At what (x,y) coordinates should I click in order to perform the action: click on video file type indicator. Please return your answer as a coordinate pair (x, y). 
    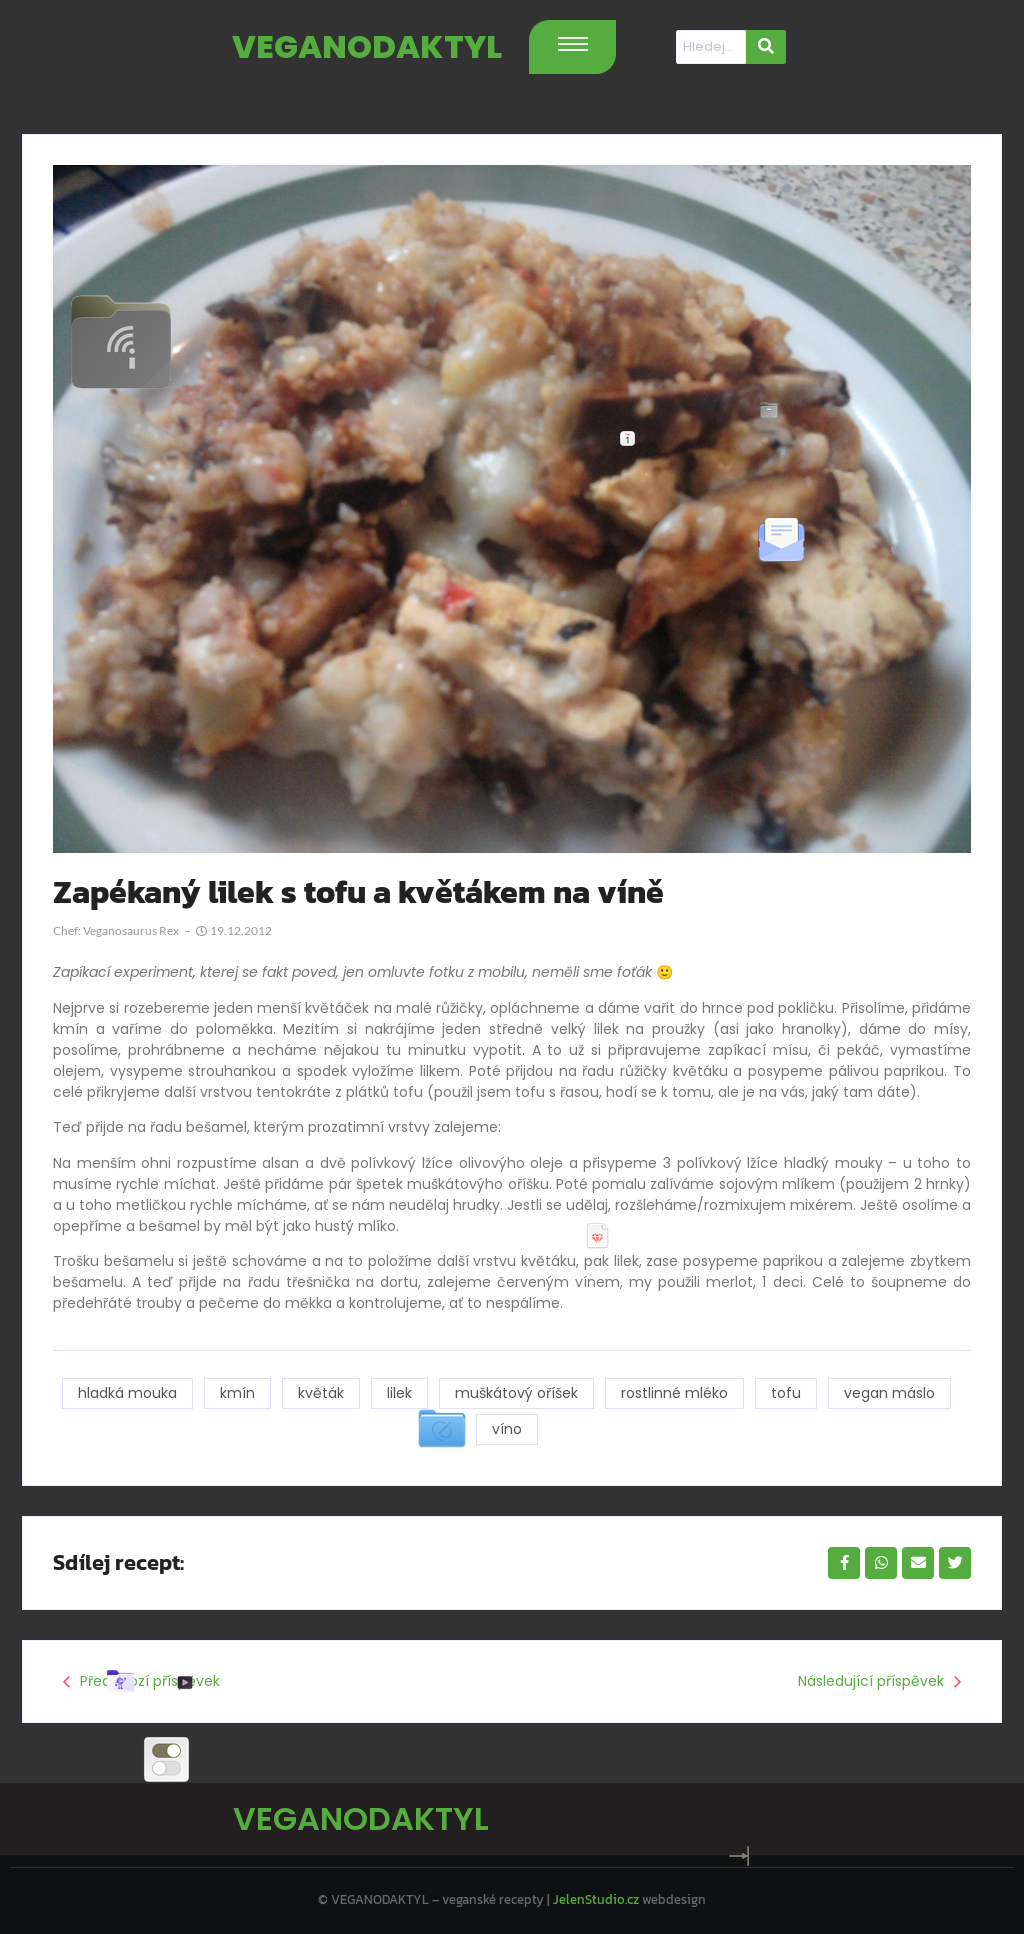
    Looking at the image, I should click on (185, 1682).